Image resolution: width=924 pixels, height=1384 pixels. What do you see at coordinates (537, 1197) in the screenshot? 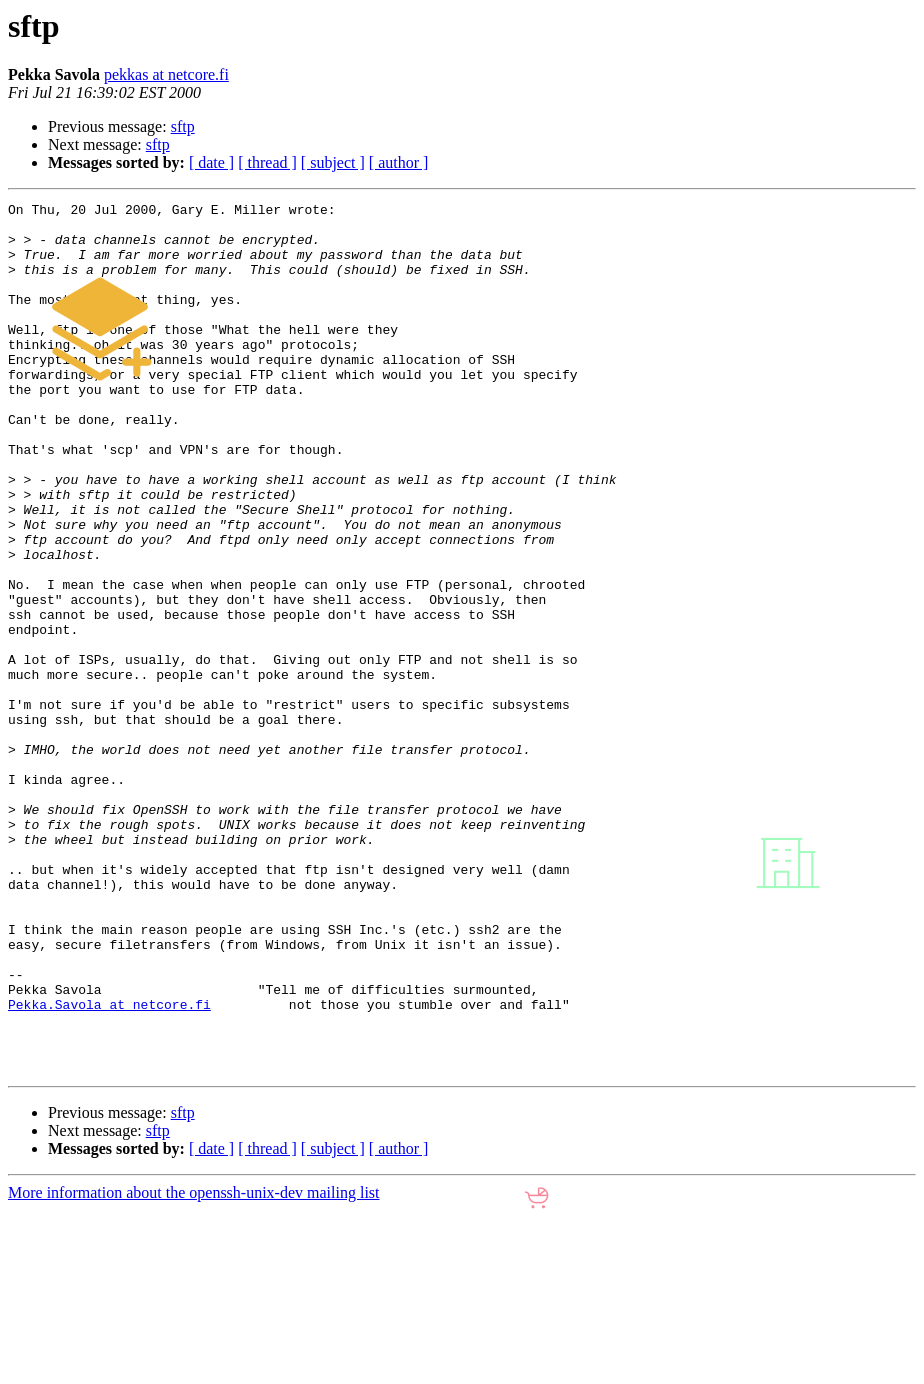
I see `access baby or parenting-related features` at bounding box center [537, 1197].